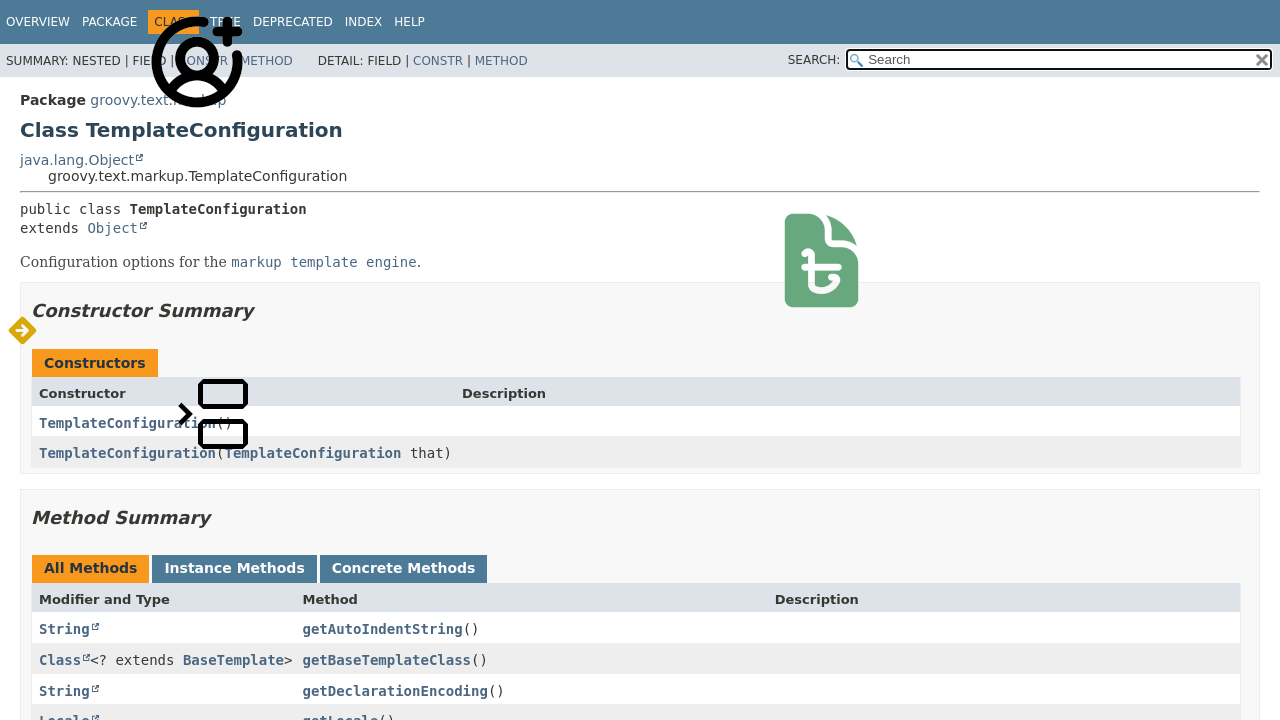 The image size is (1280, 720). I want to click on add a new user or contact, so click(197, 62).